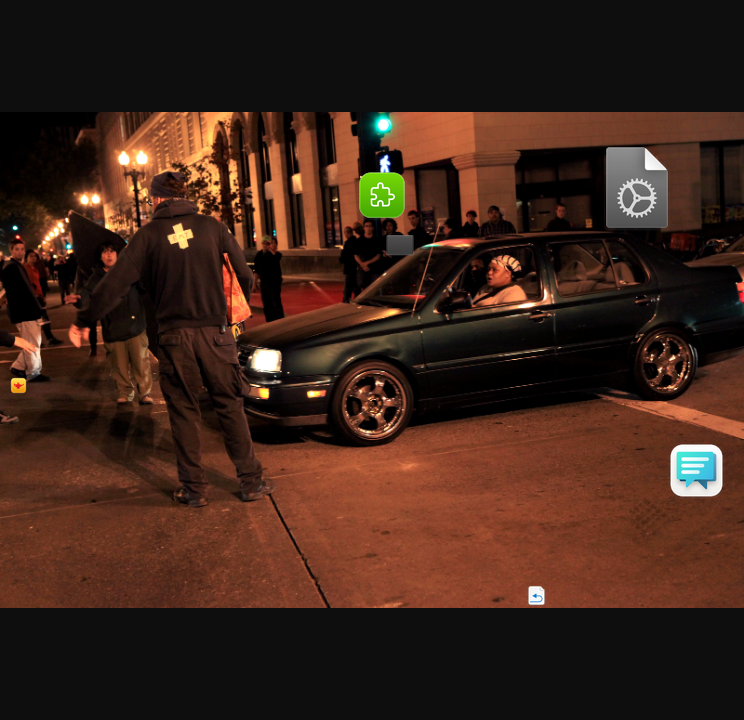 The height and width of the screenshot is (720, 744). Describe the element at coordinates (696, 470) in the screenshot. I see `open neochat messaging app` at that location.